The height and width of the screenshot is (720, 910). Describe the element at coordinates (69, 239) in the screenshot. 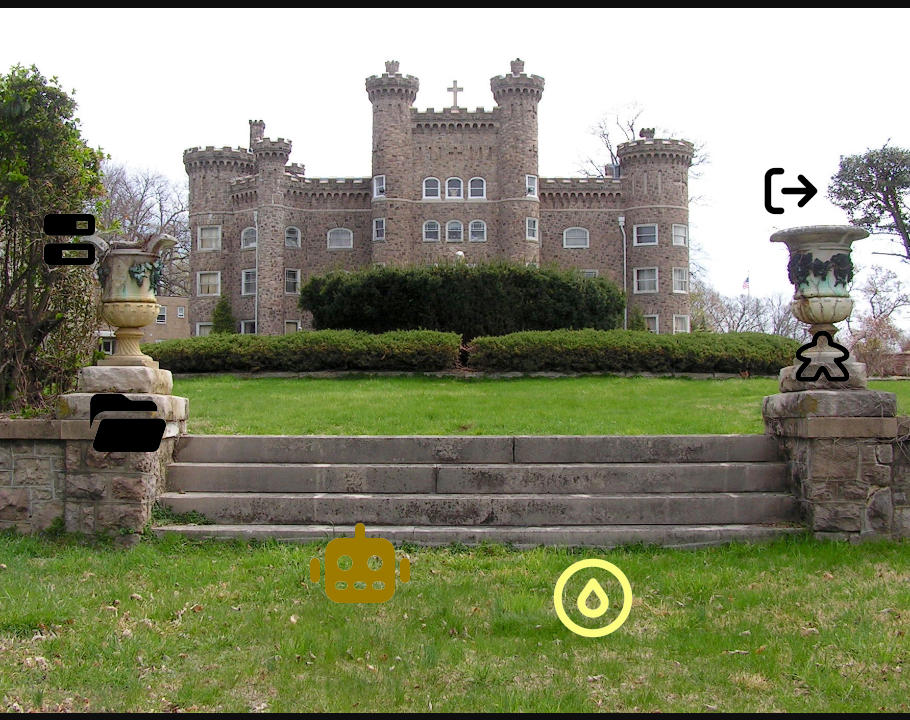

I see `view task or download progress` at that location.